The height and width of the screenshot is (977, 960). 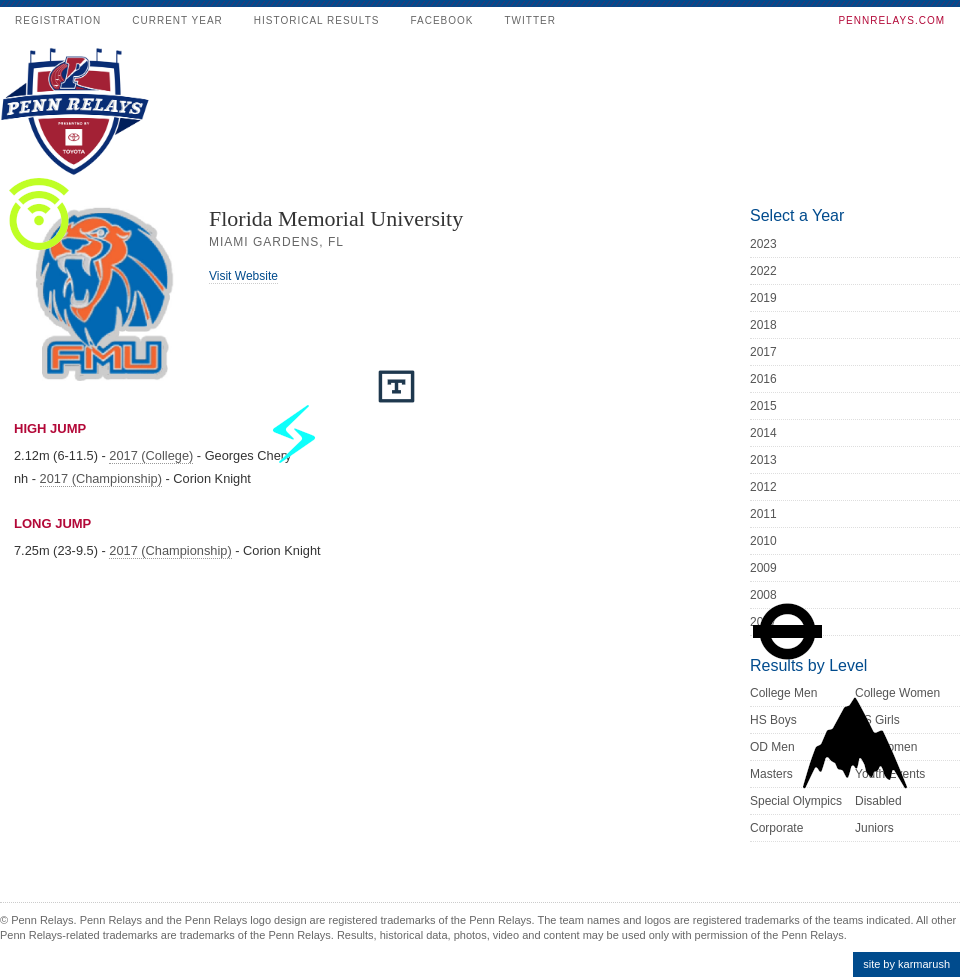 I want to click on transport for london official logo, so click(x=787, y=631).